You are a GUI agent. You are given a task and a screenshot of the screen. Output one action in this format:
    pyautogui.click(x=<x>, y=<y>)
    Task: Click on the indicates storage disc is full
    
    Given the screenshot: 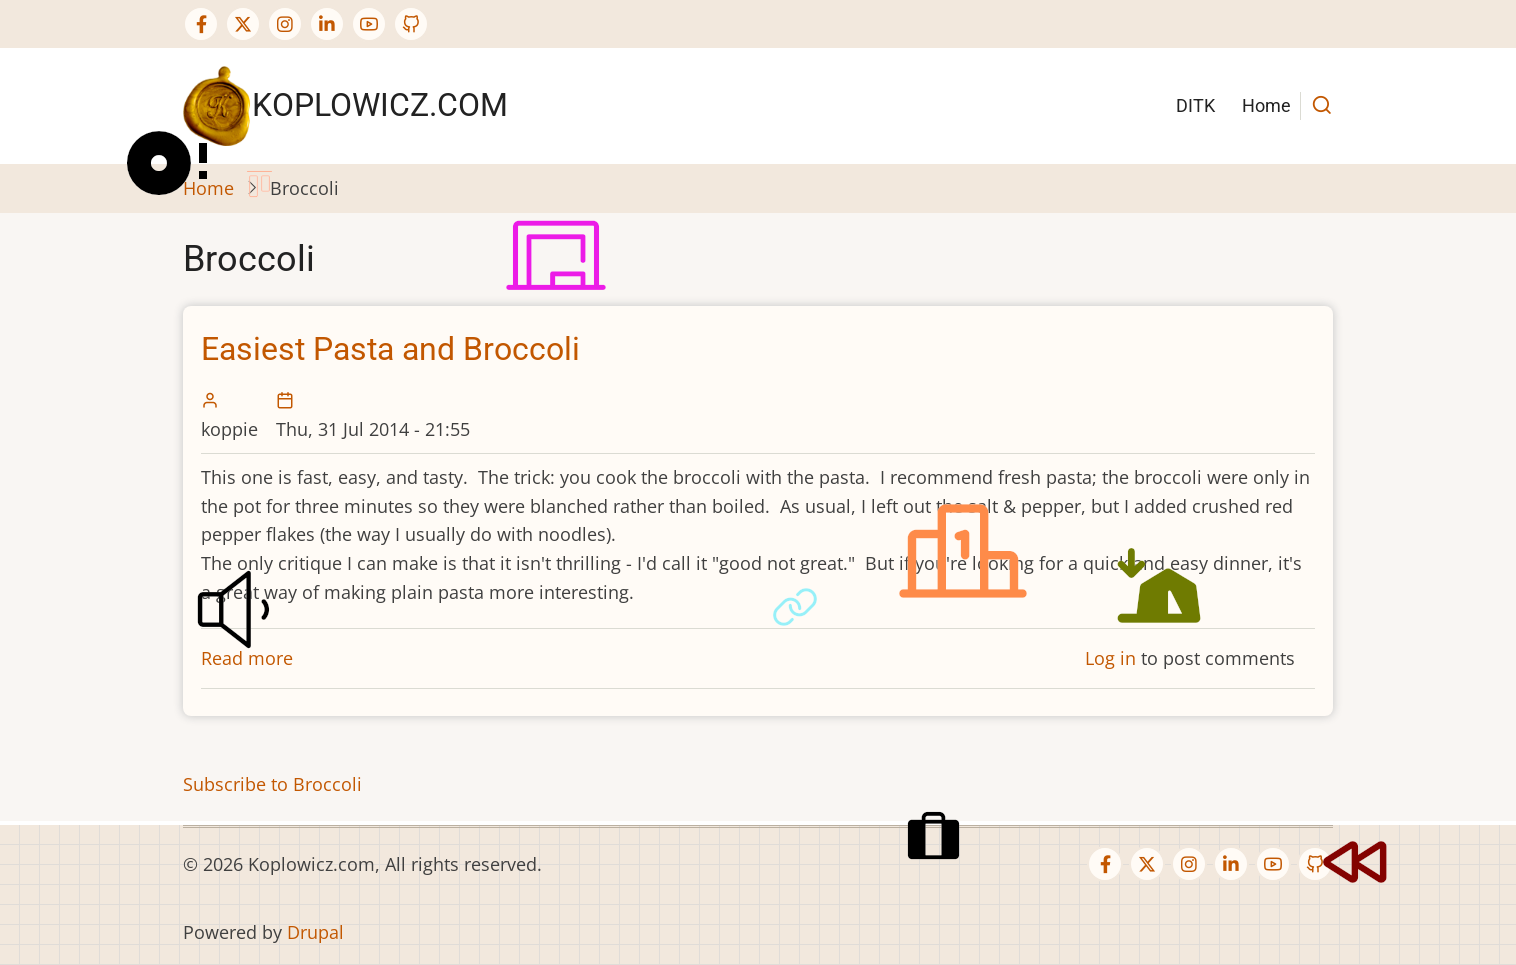 What is the action you would take?
    pyautogui.click(x=167, y=163)
    